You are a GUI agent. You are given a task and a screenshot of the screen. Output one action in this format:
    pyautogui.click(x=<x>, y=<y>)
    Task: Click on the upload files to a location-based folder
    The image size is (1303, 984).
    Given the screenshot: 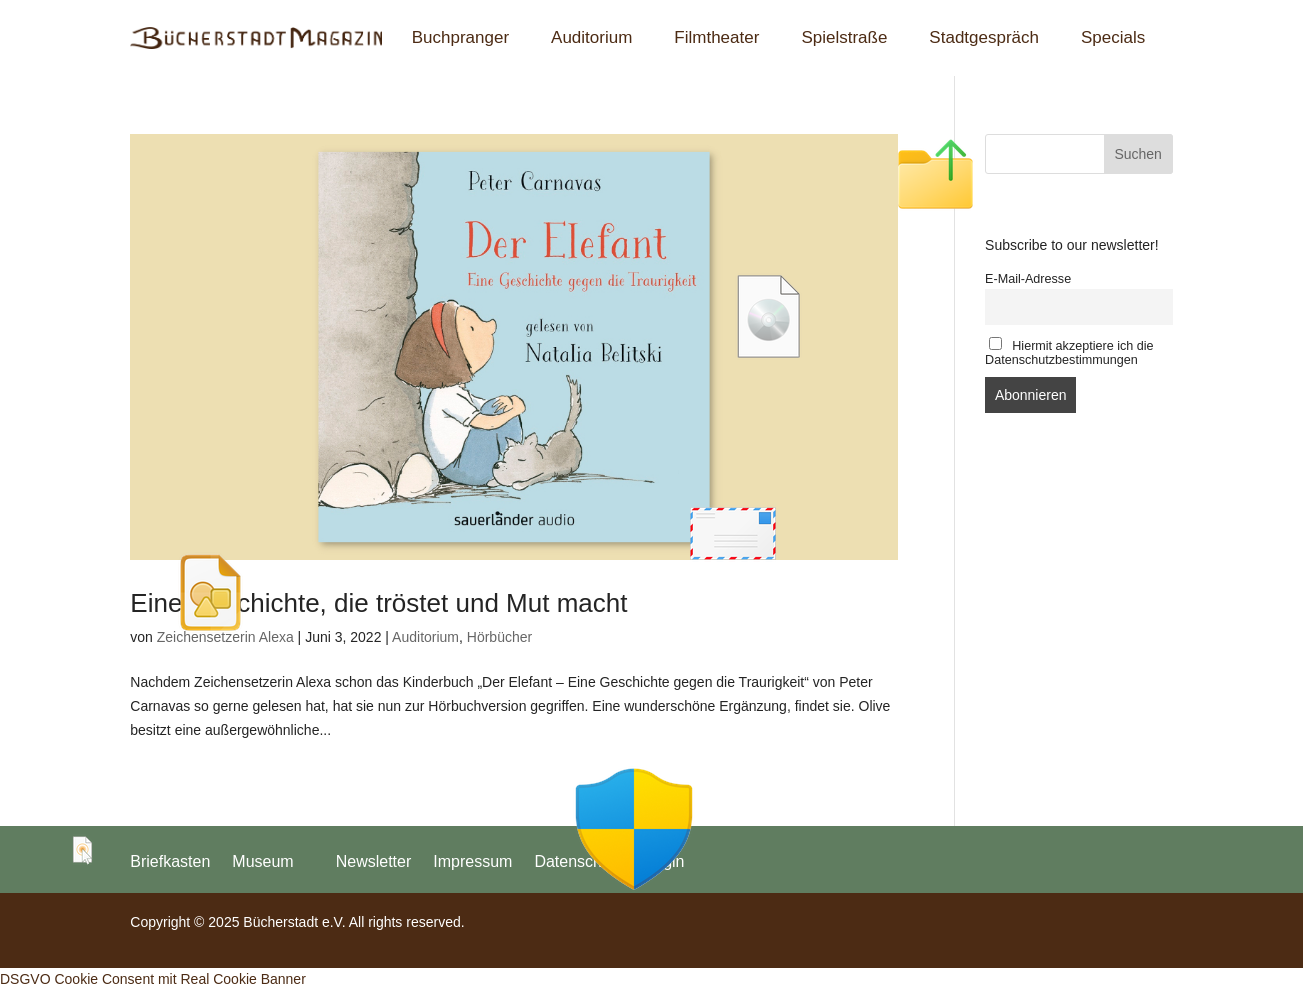 What is the action you would take?
    pyautogui.click(x=935, y=181)
    